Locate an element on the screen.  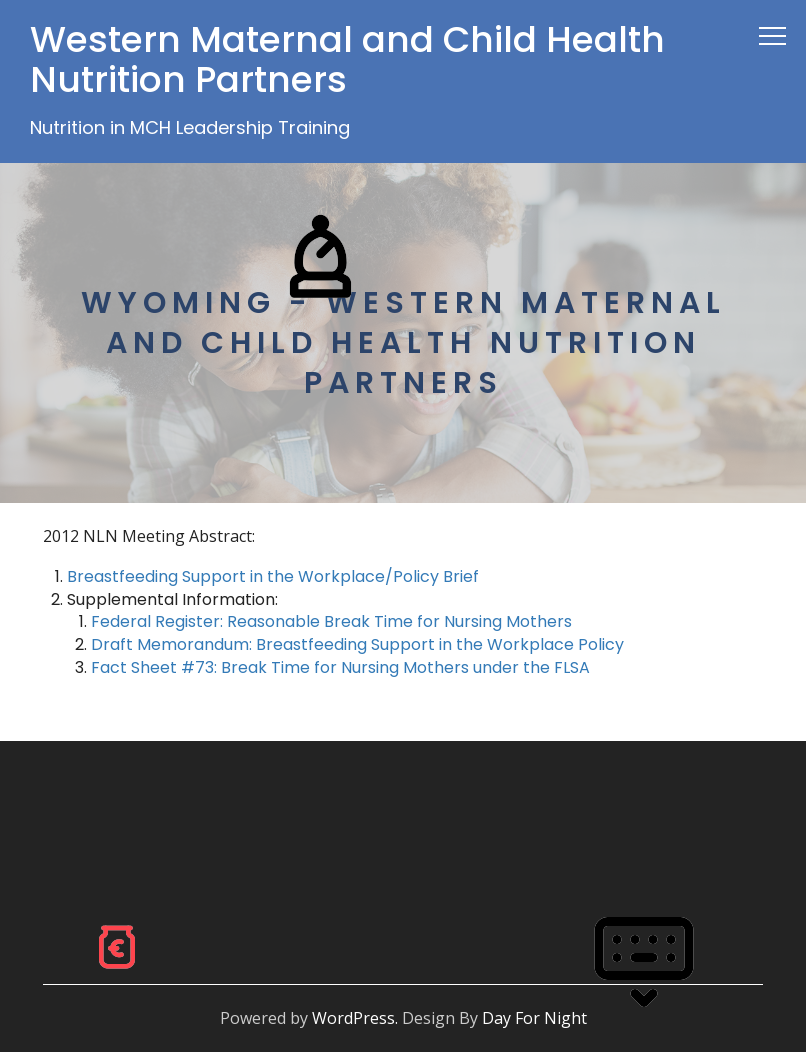
leave a tip or donation in euros is located at coordinates (117, 946).